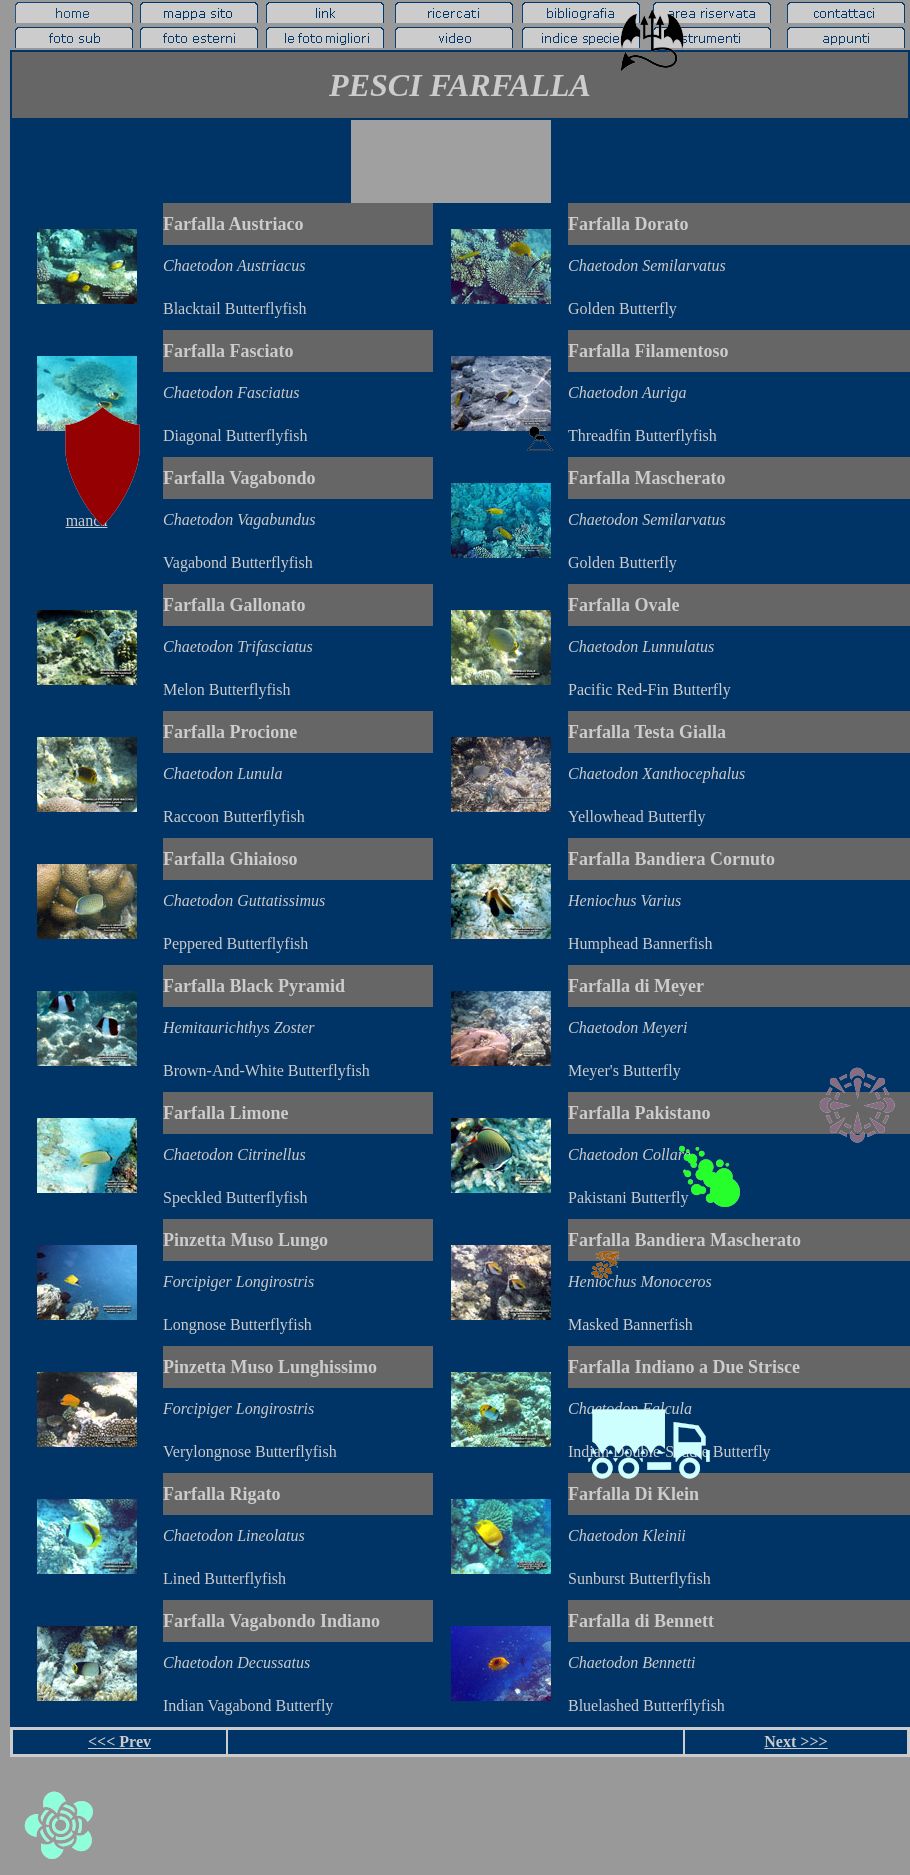 This screenshot has height=1875, width=910. Describe the element at coordinates (102, 466) in the screenshot. I see `access security or privacy settings` at that location.